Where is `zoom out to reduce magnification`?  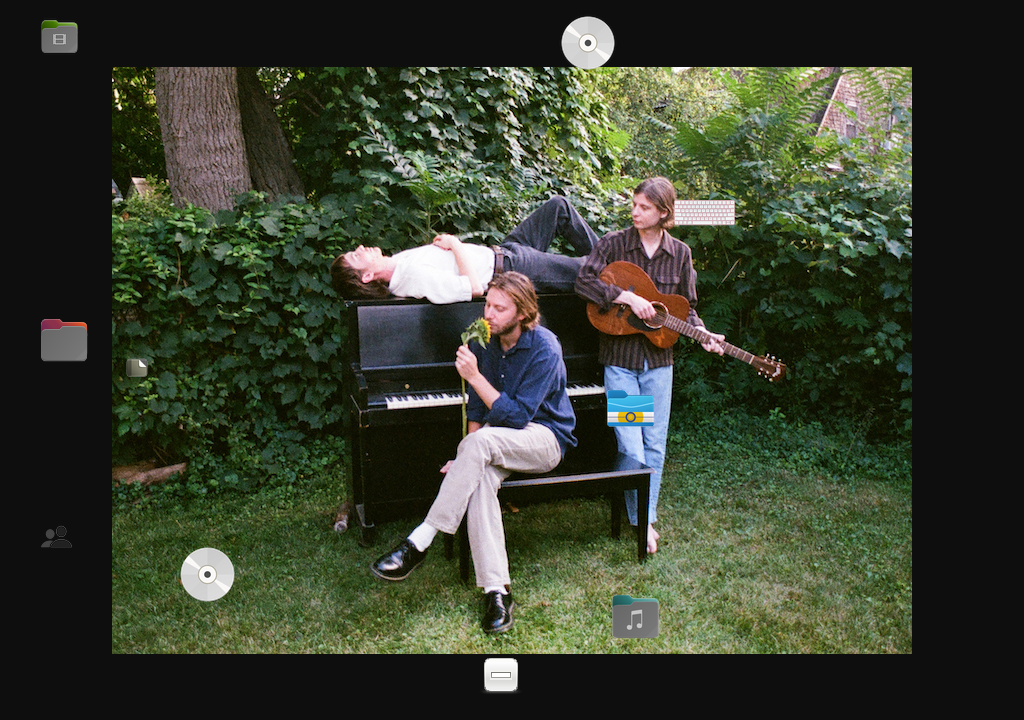 zoom out to reduce magnification is located at coordinates (501, 674).